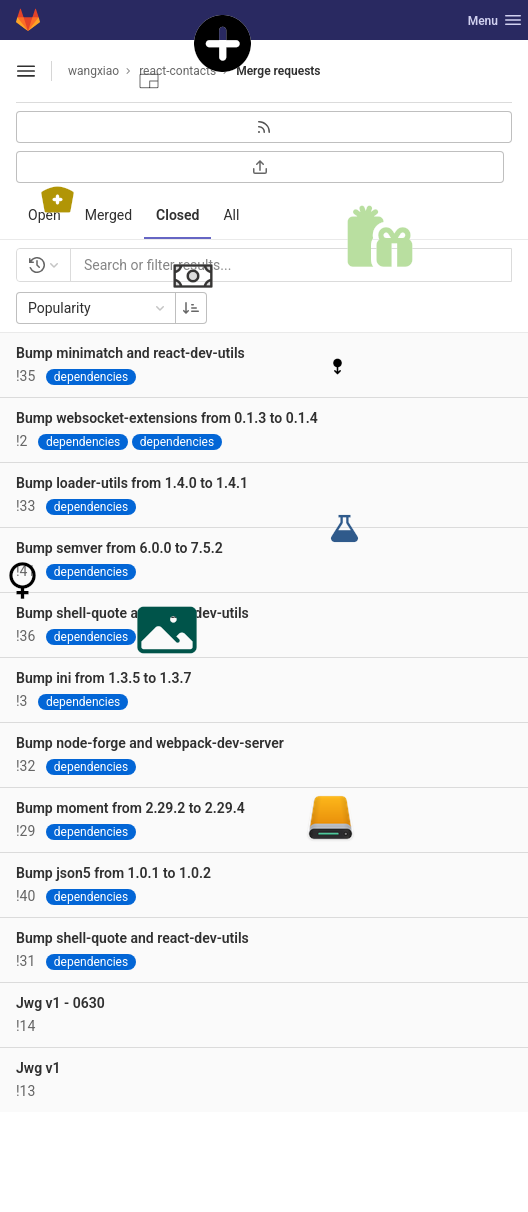 This screenshot has width=528, height=1212. What do you see at coordinates (344, 528) in the screenshot?
I see `access lab or experimental features` at bounding box center [344, 528].